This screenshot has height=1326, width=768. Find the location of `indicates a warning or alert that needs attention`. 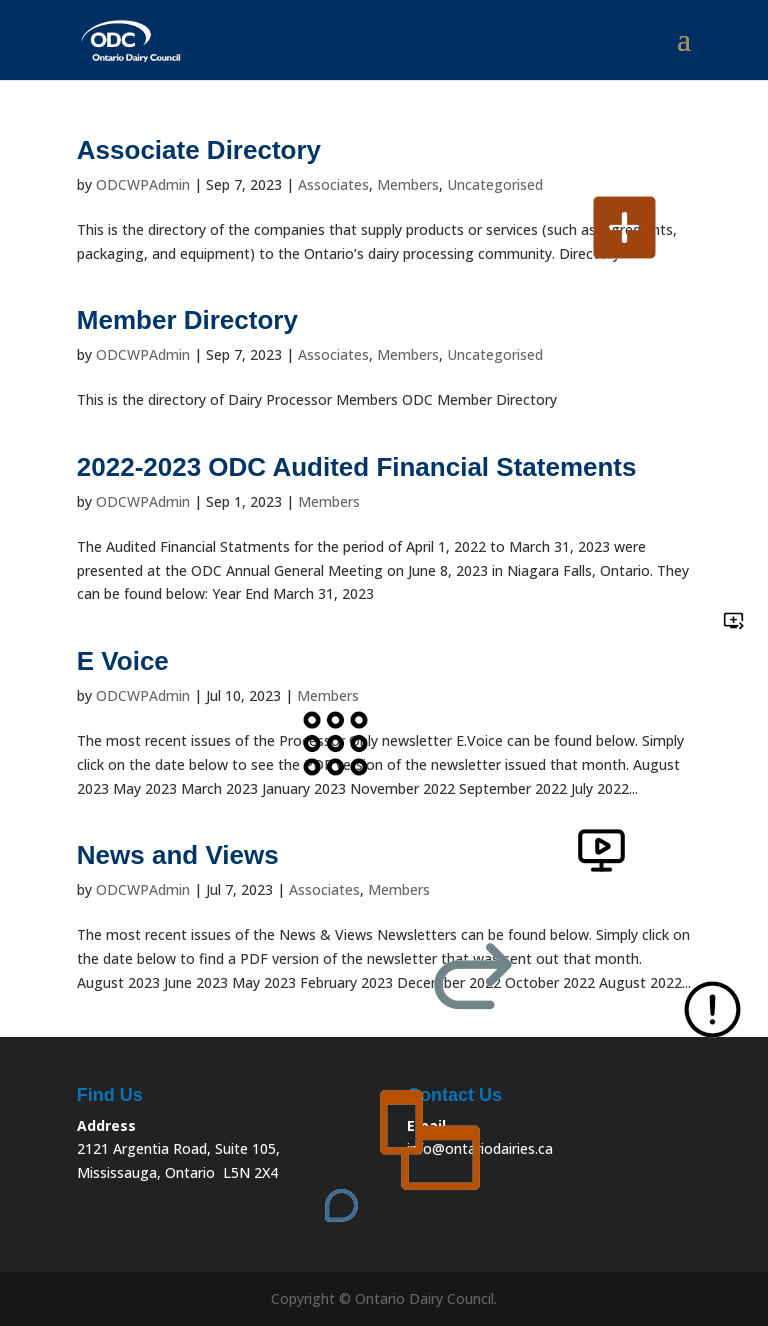

indicates a warning or alert that needs attention is located at coordinates (712, 1009).